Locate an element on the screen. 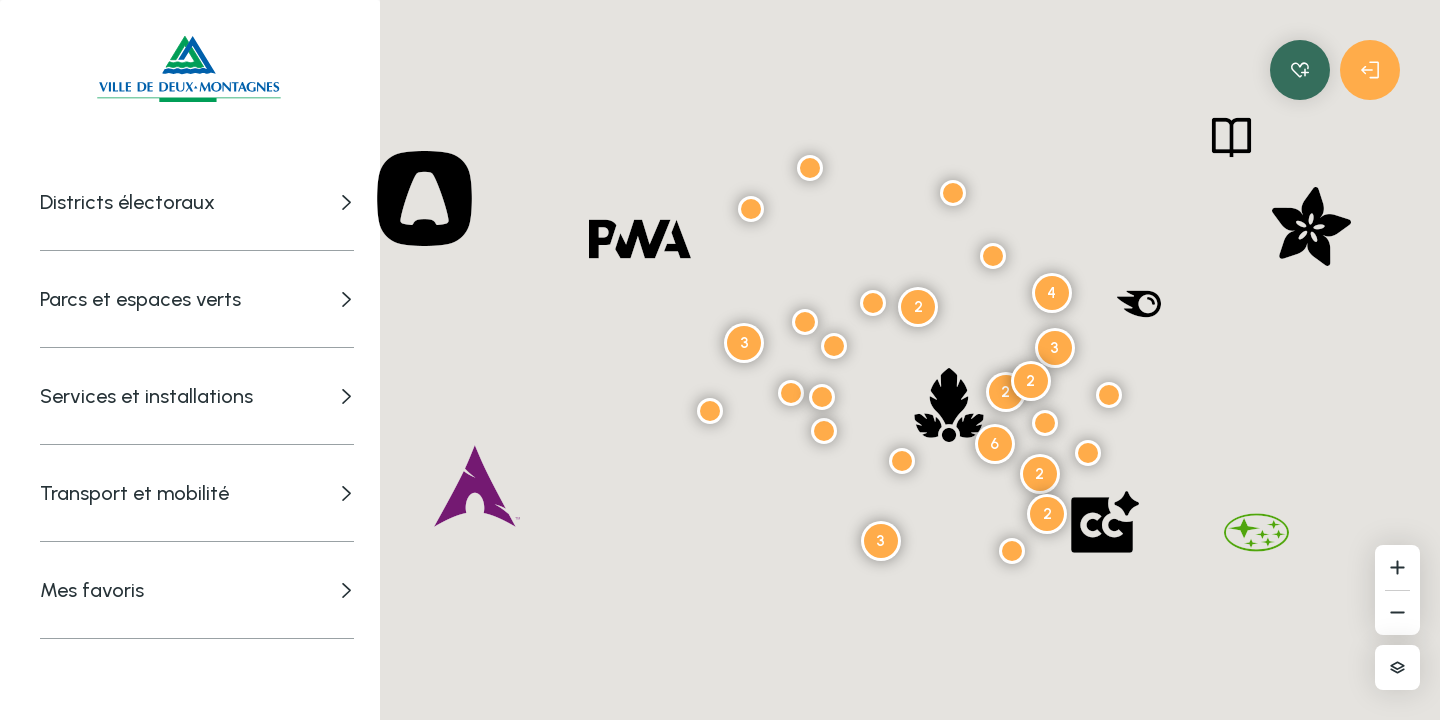  Subaru brand logo is located at coordinates (1256, 532).